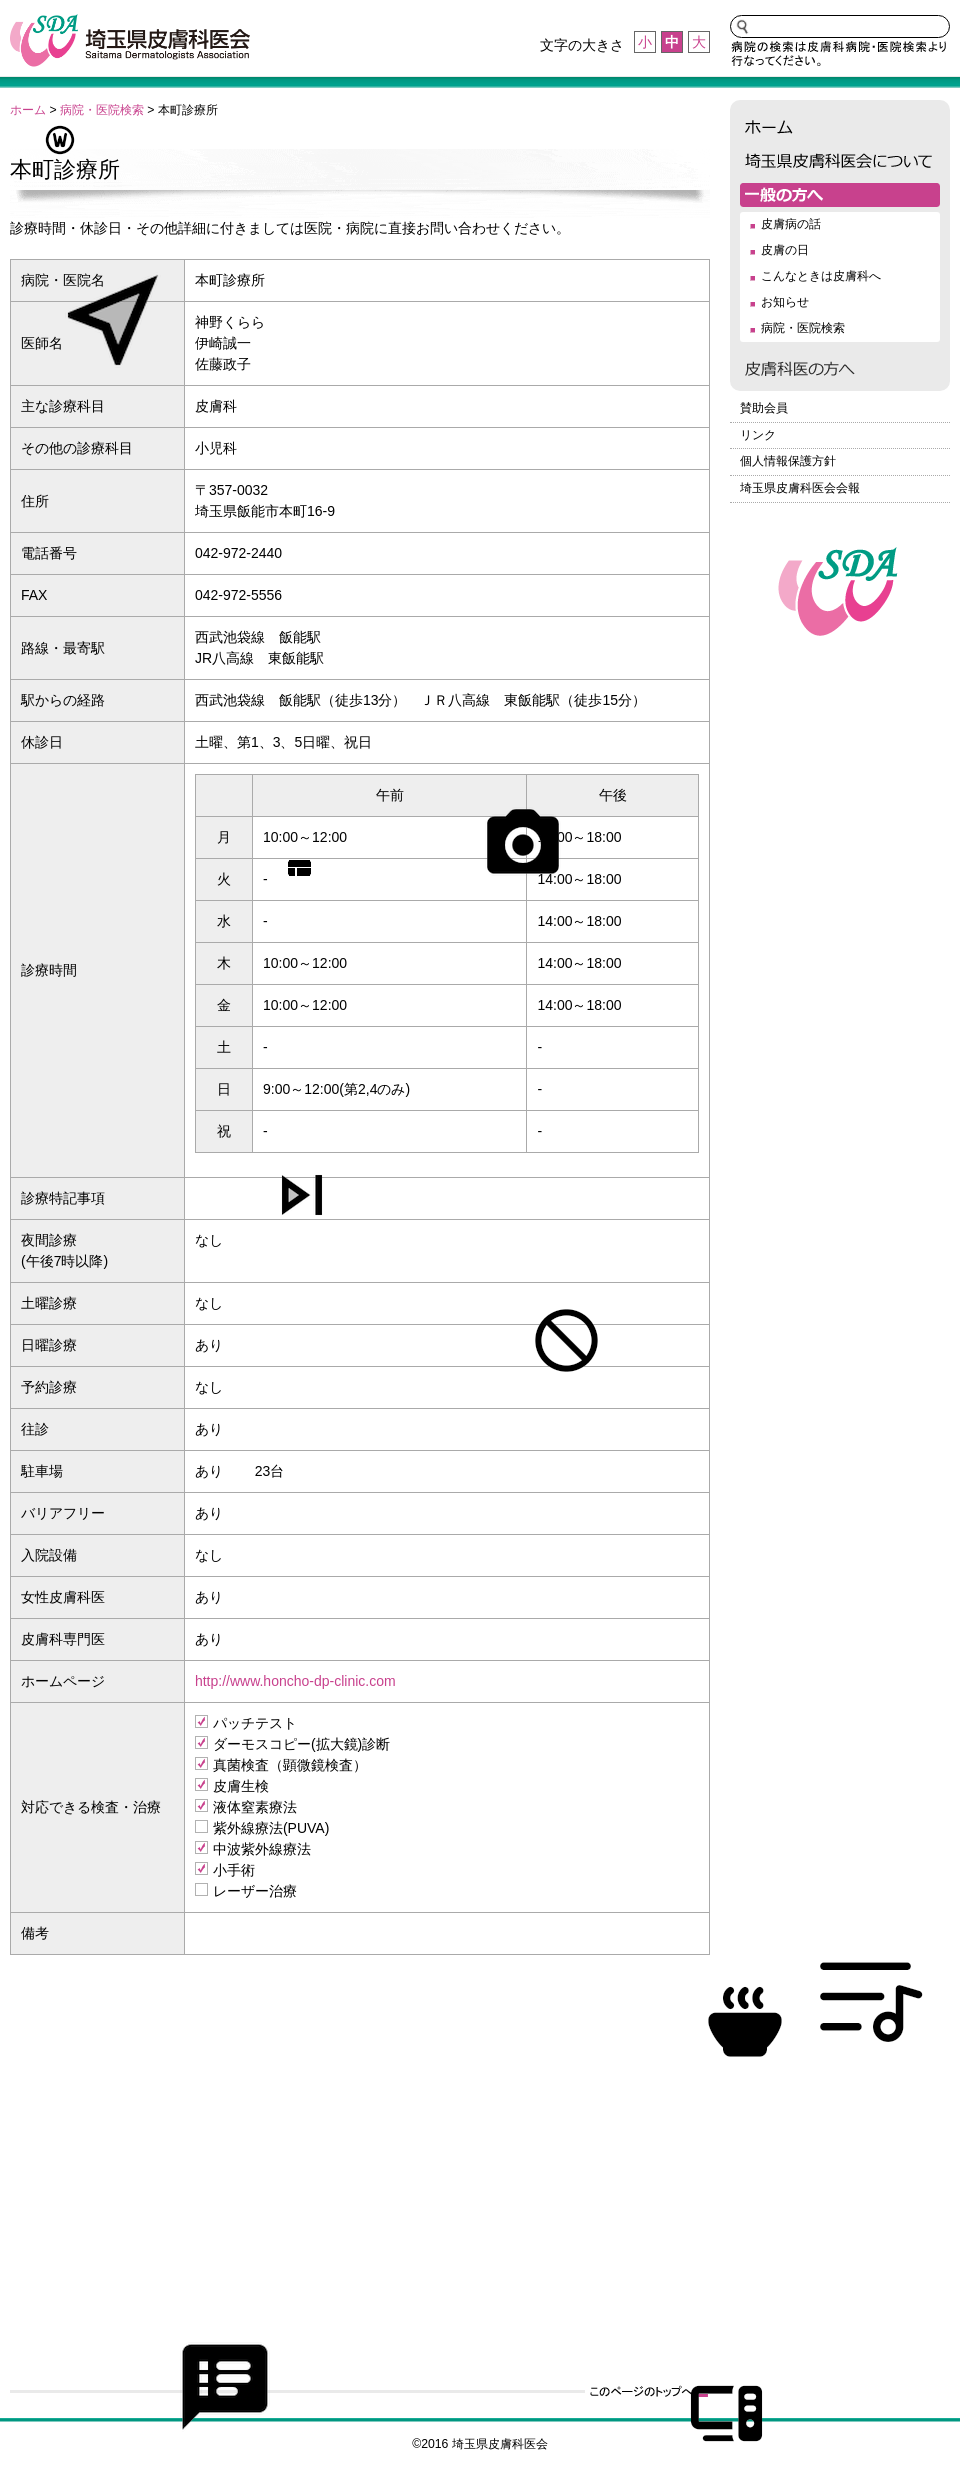 The image size is (960, 2471). What do you see at coordinates (523, 845) in the screenshot?
I see `take a photo` at bounding box center [523, 845].